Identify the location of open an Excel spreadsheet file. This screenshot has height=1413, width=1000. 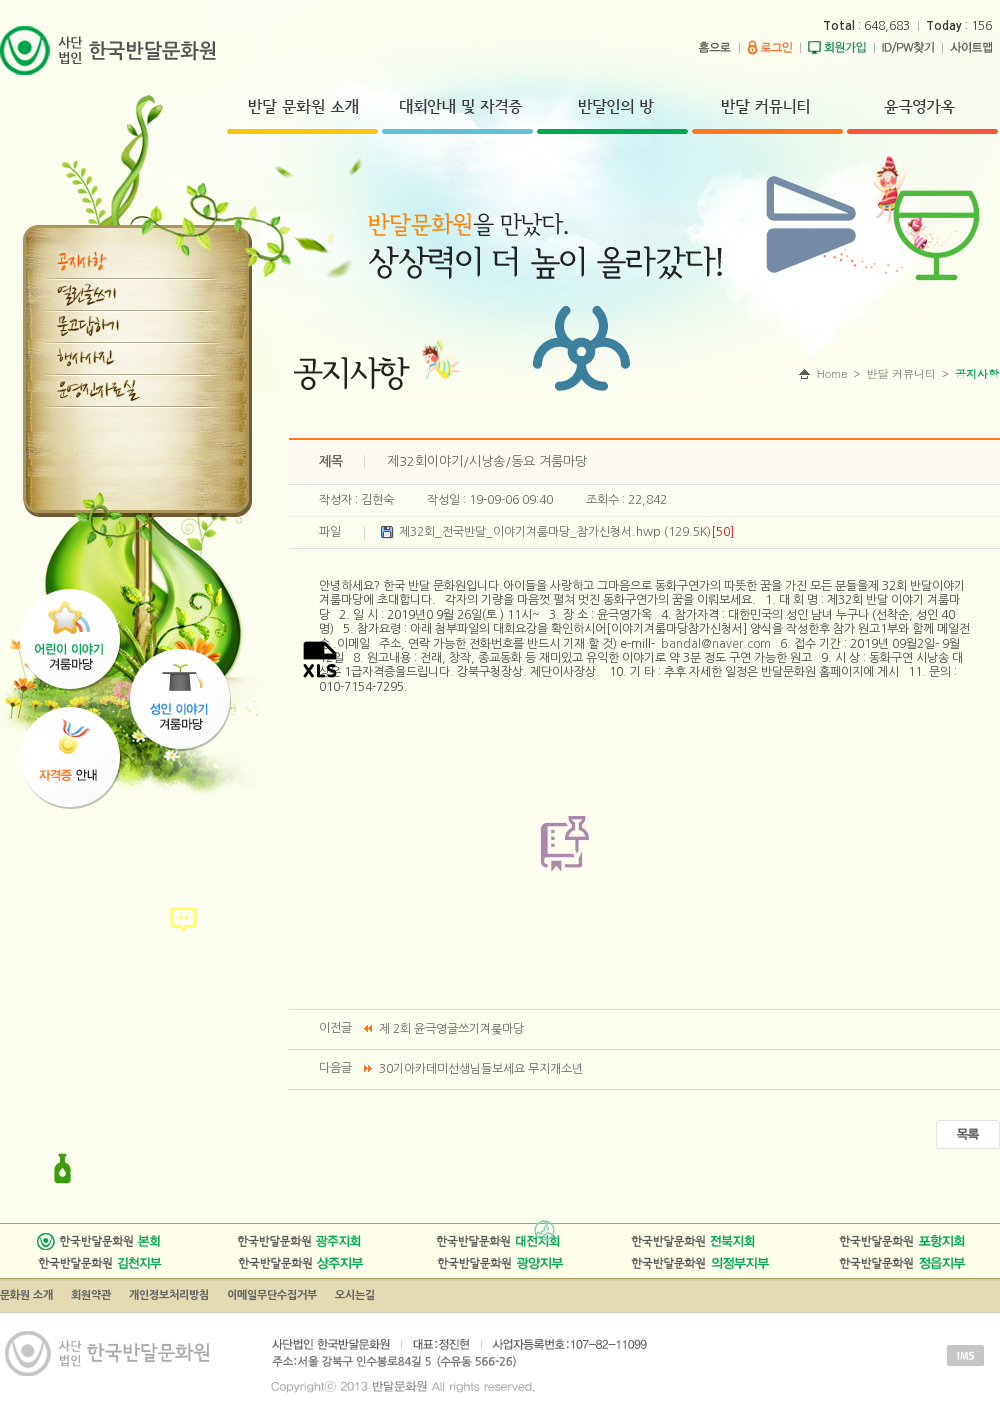
(320, 661).